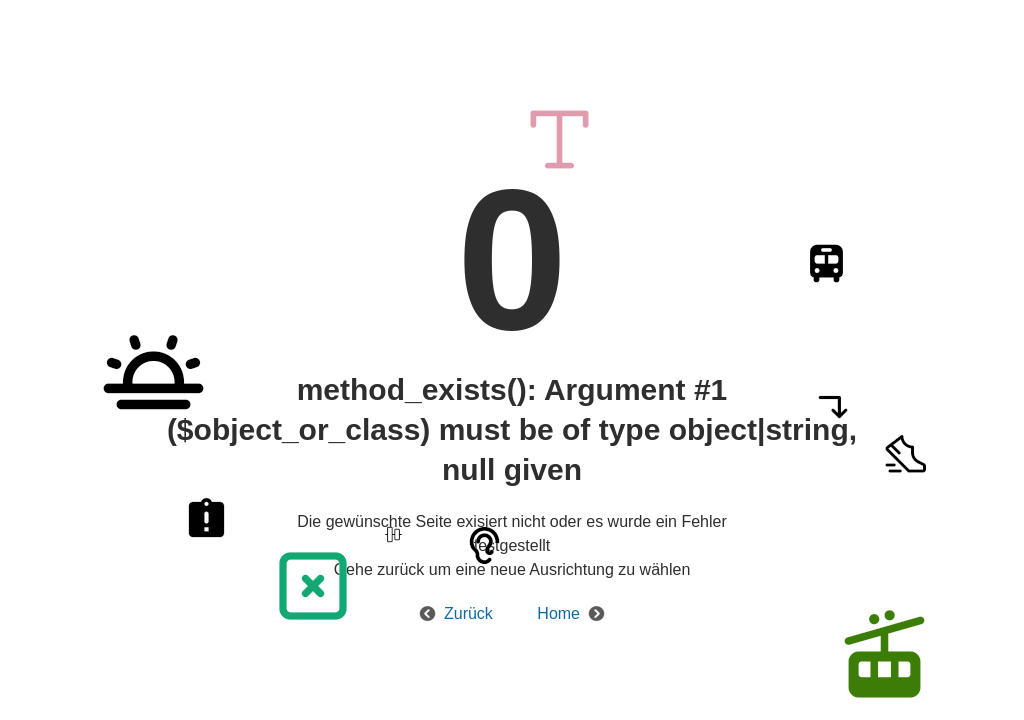 The image size is (1024, 720). I want to click on close or dismiss a dialog box, so click(313, 586).